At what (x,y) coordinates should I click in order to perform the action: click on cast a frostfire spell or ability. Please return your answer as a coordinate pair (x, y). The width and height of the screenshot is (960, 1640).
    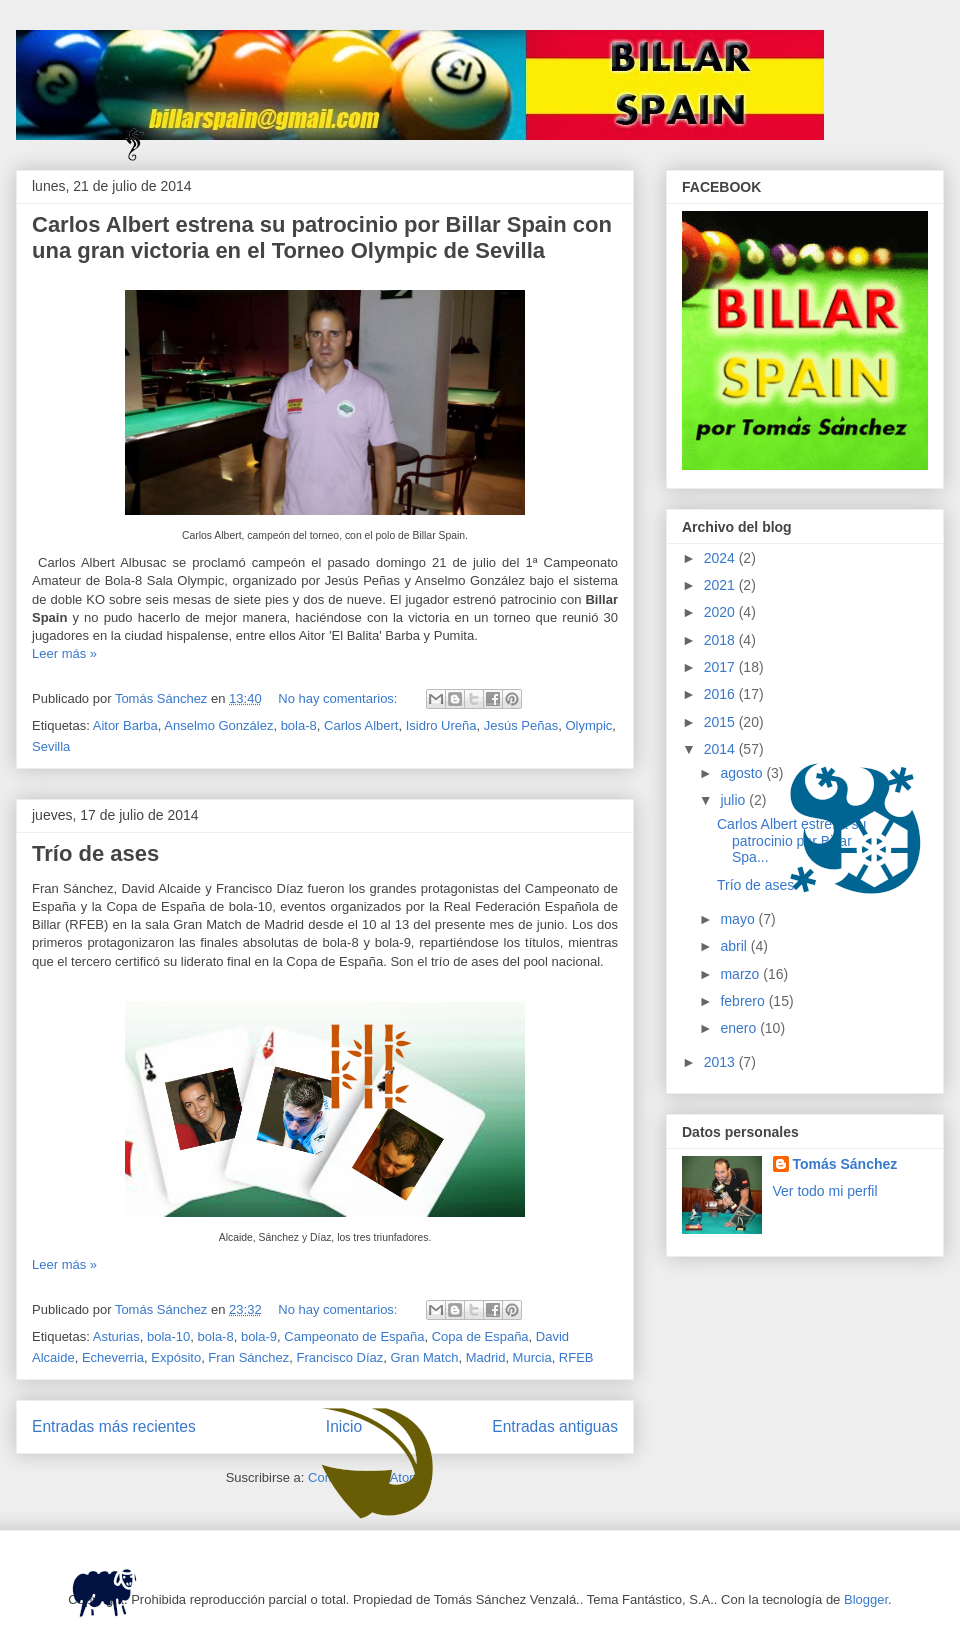
    Looking at the image, I should click on (853, 828).